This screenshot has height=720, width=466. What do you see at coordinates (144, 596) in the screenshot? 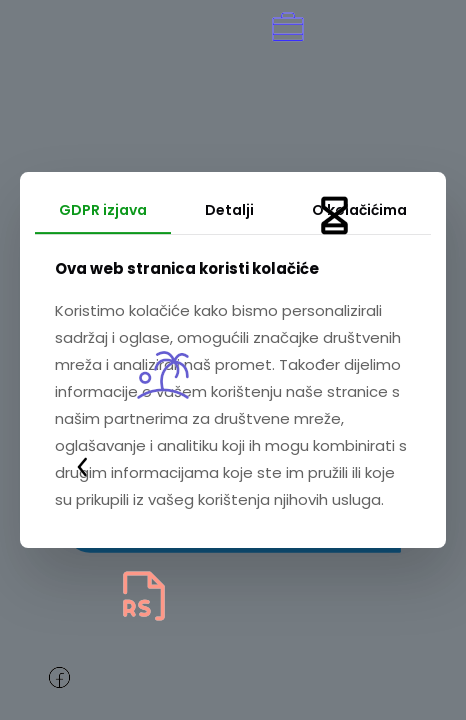
I see `a Rust source code file` at bounding box center [144, 596].